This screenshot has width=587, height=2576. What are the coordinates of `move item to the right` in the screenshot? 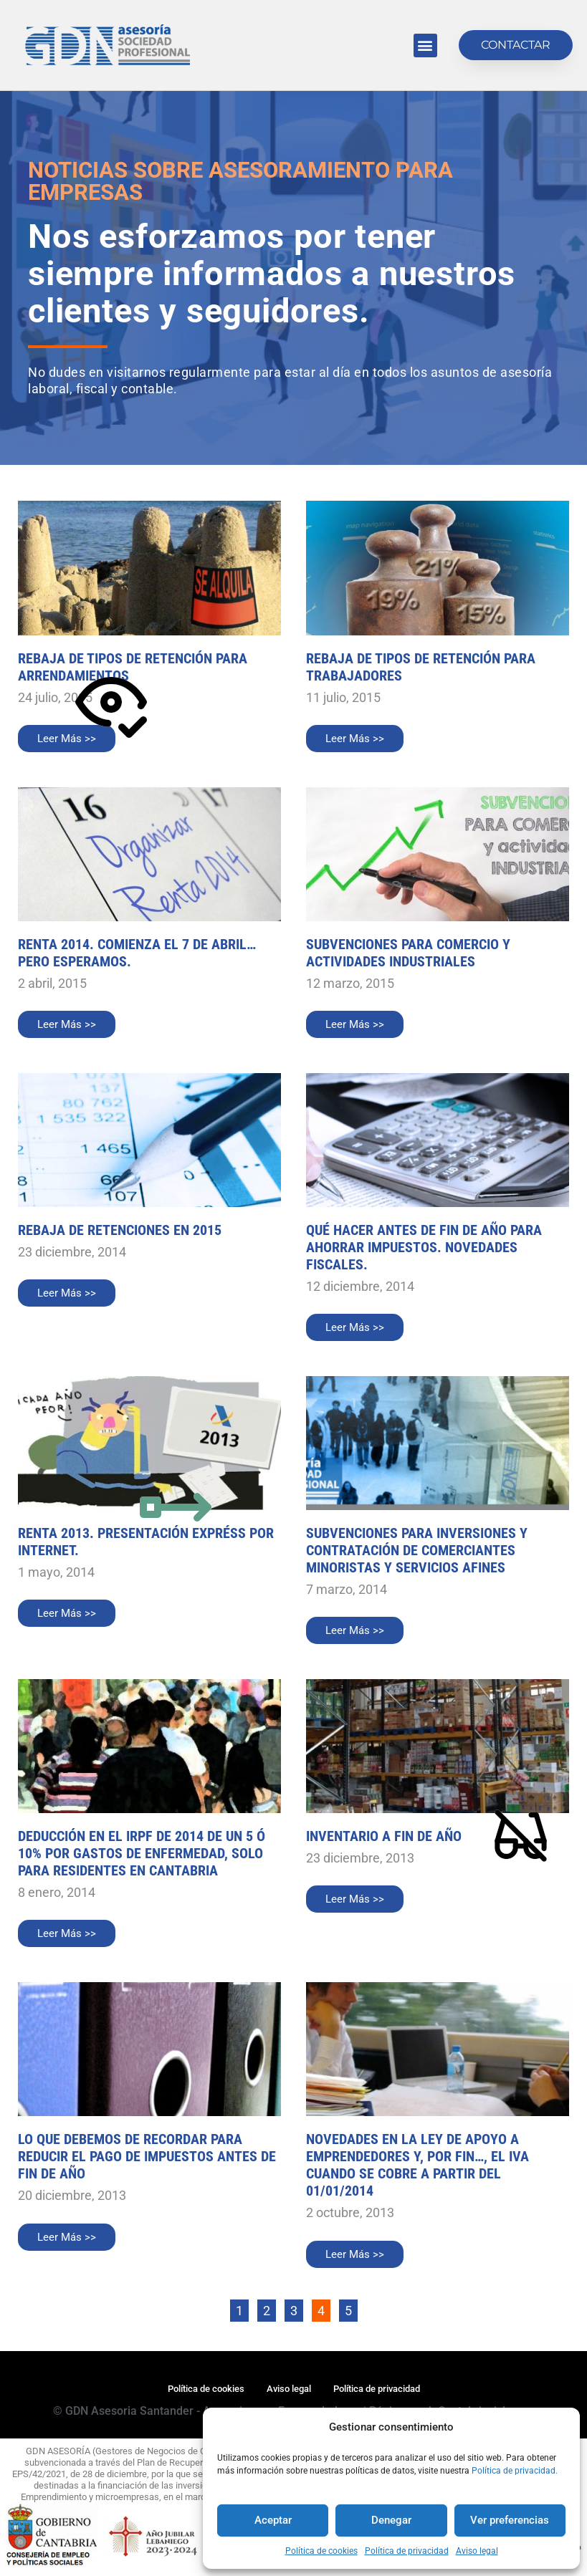 It's located at (176, 1507).